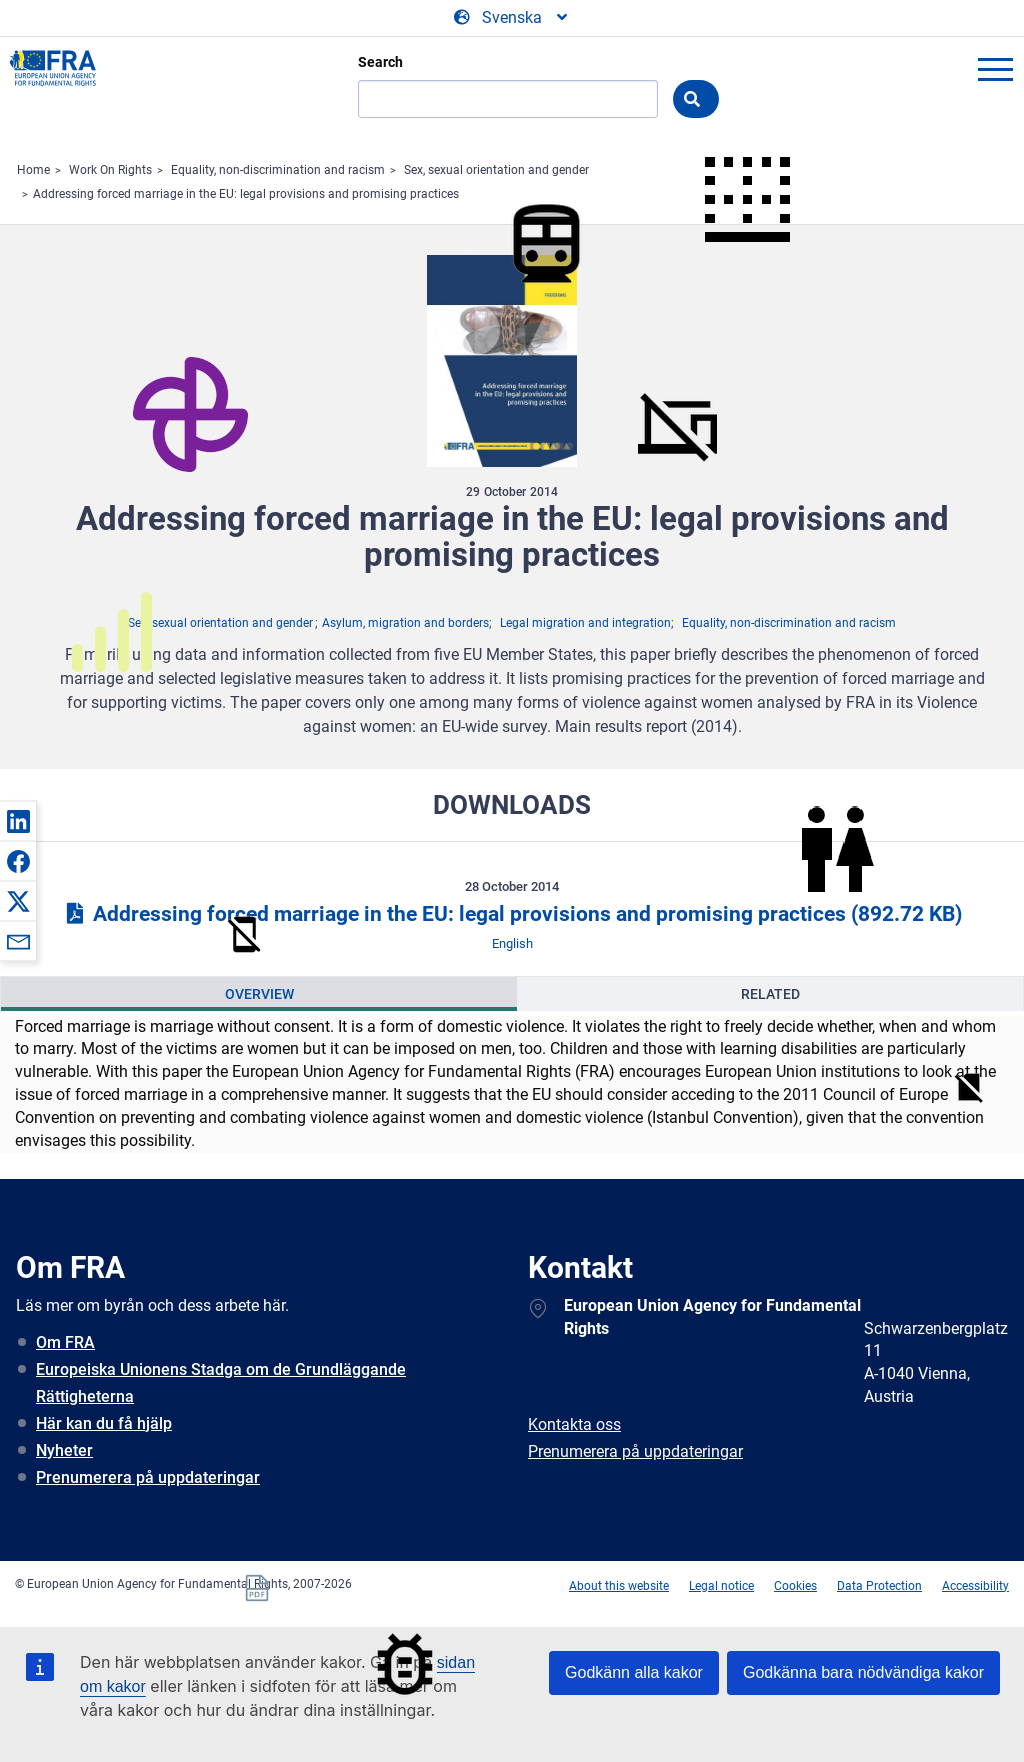 This screenshot has width=1024, height=1762. What do you see at coordinates (405, 1664) in the screenshot?
I see `report a bug or issue` at bounding box center [405, 1664].